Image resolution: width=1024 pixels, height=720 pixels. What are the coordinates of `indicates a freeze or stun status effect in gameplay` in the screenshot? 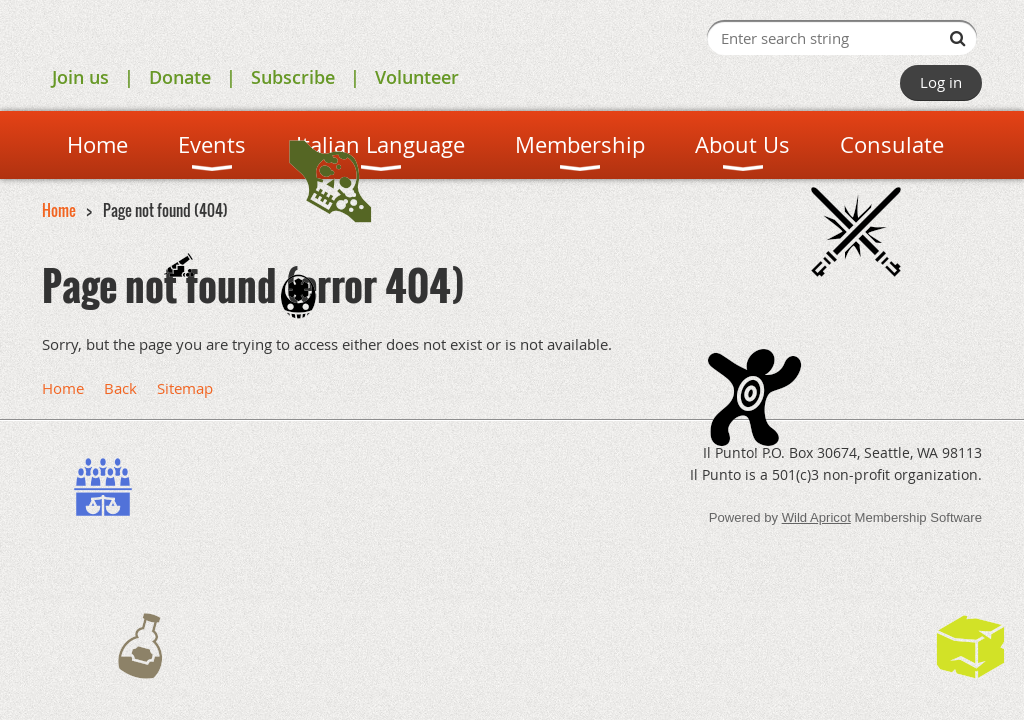 It's located at (298, 296).